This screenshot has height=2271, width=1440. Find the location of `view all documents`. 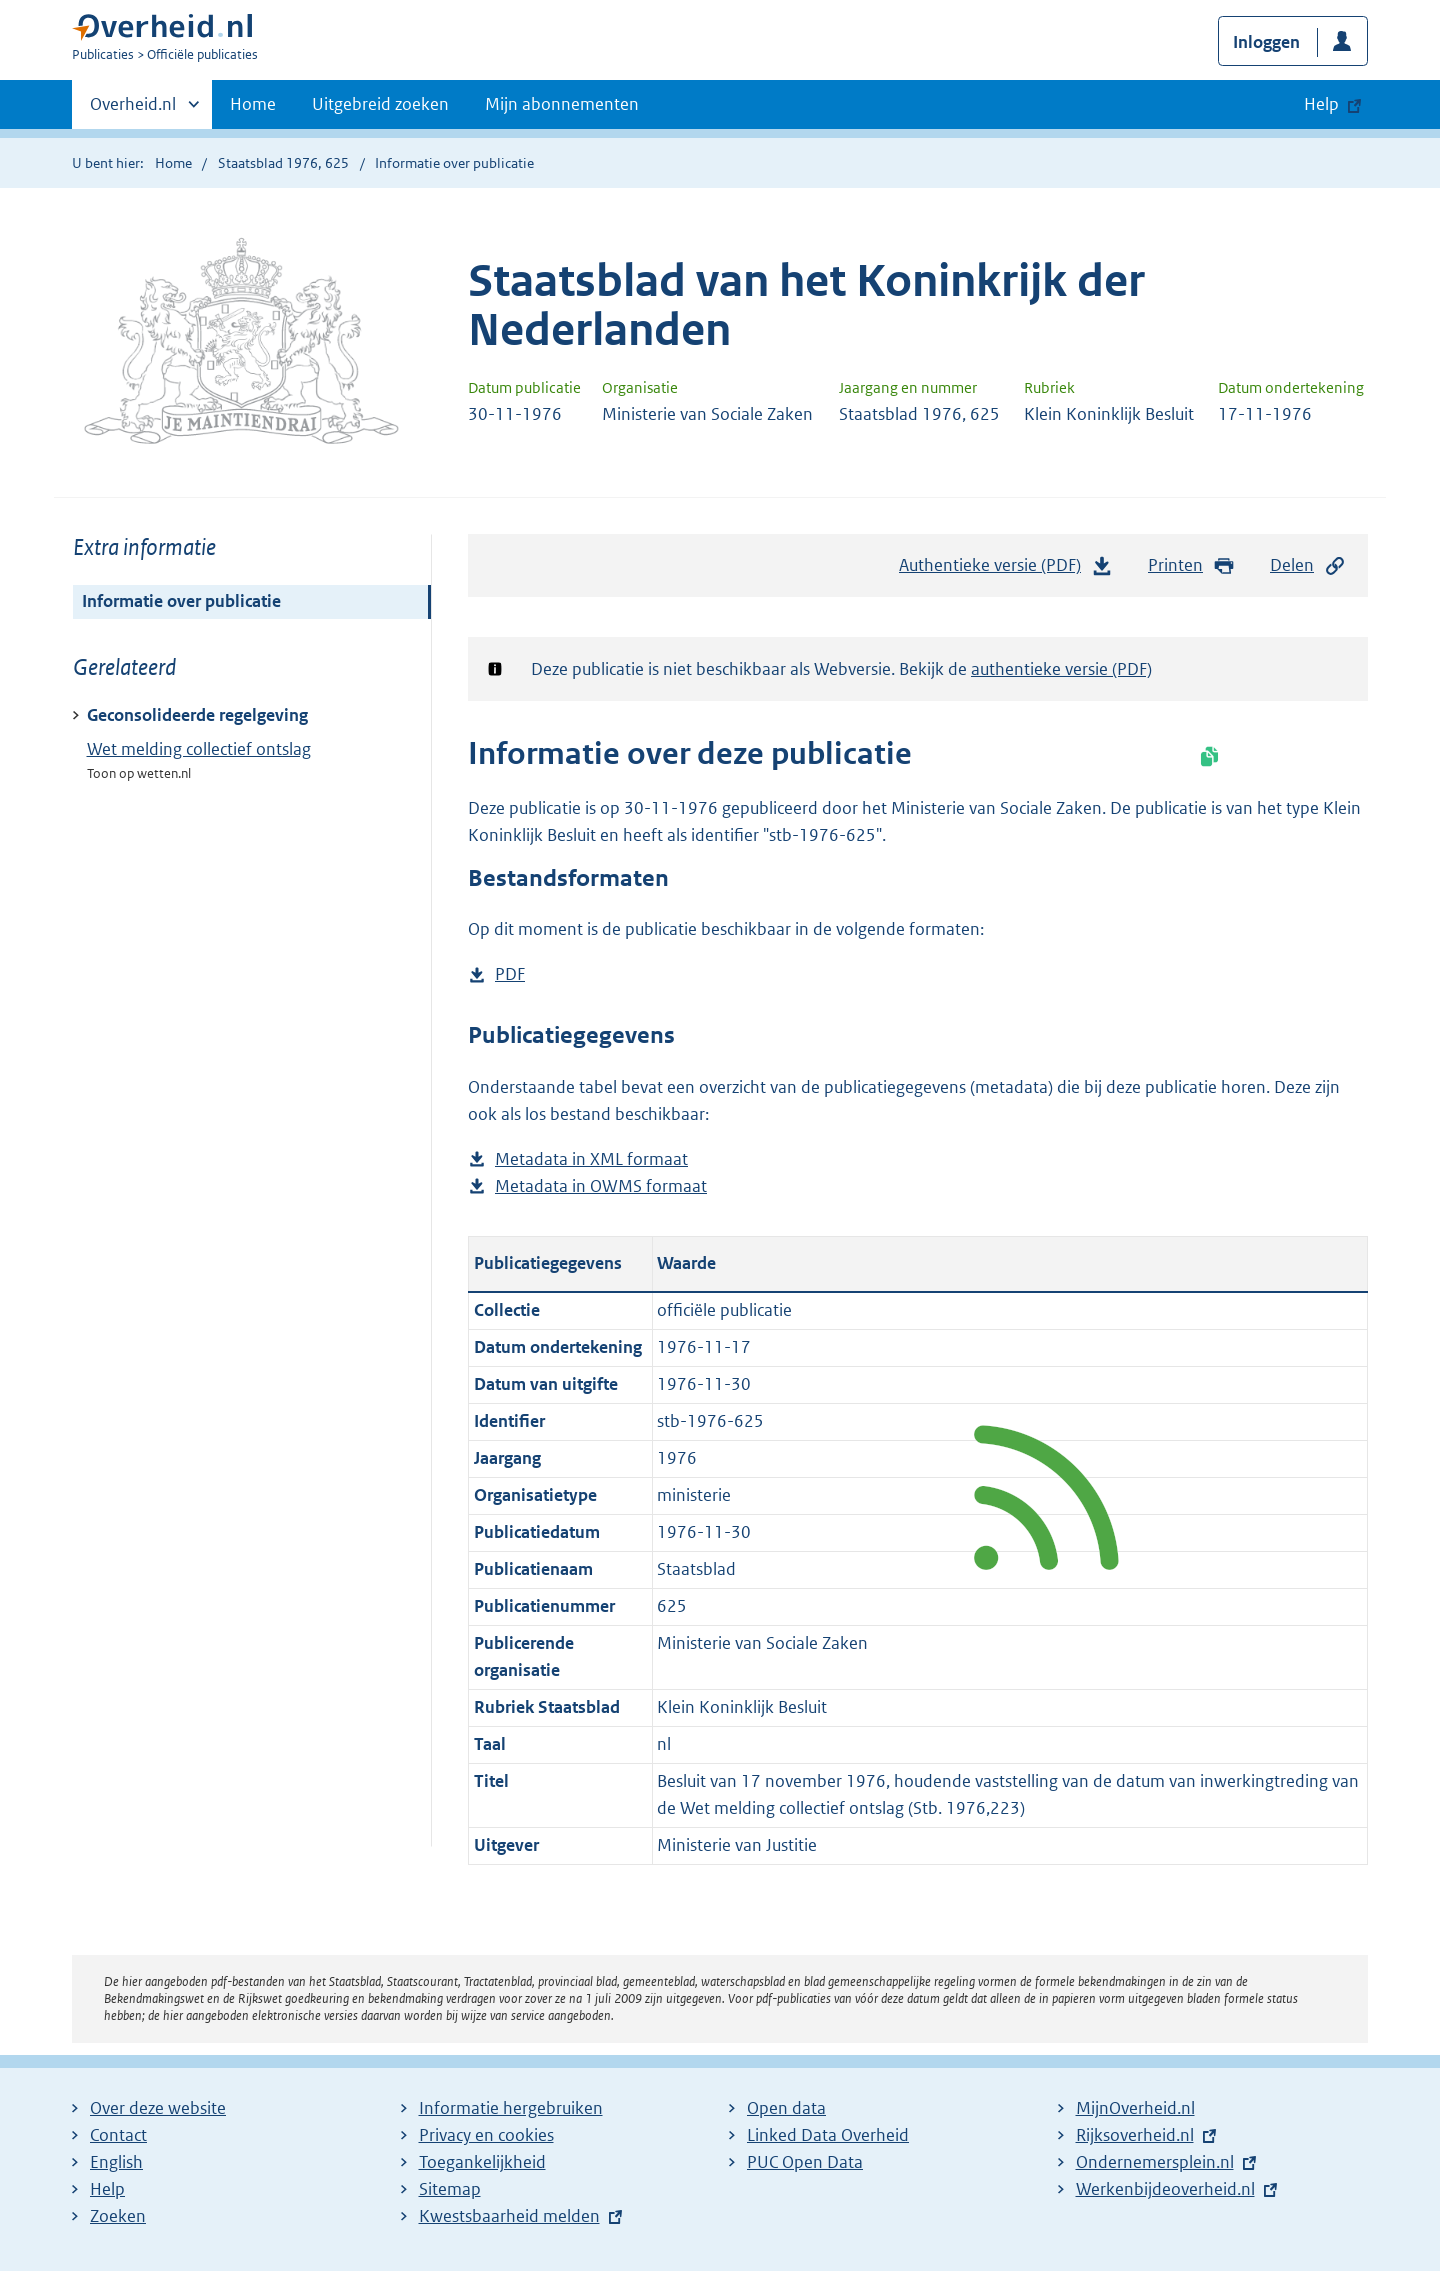

view all documents is located at coordinates (1209, 756).